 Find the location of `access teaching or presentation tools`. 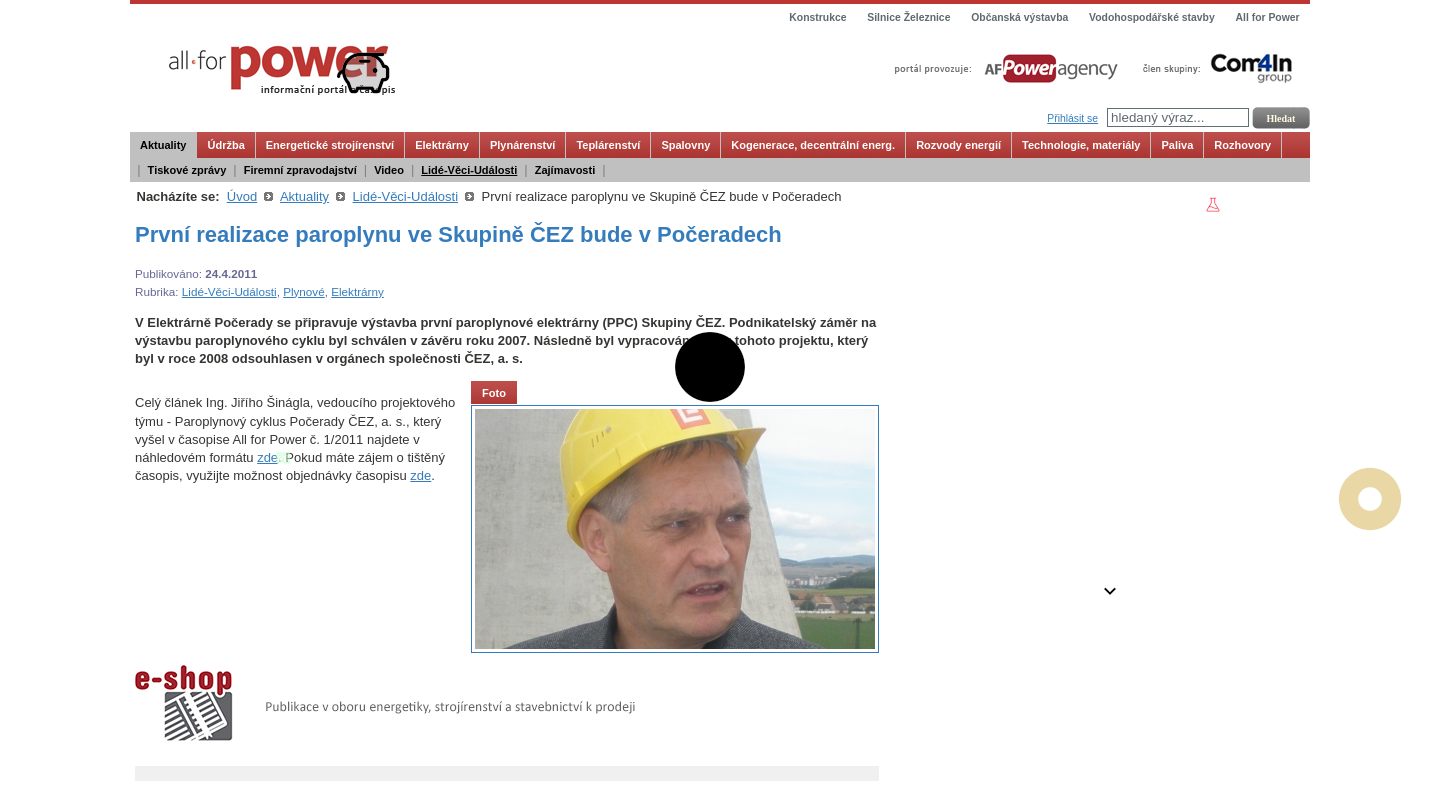

access teaching or presentation tools is located at coordinates (283, 458).